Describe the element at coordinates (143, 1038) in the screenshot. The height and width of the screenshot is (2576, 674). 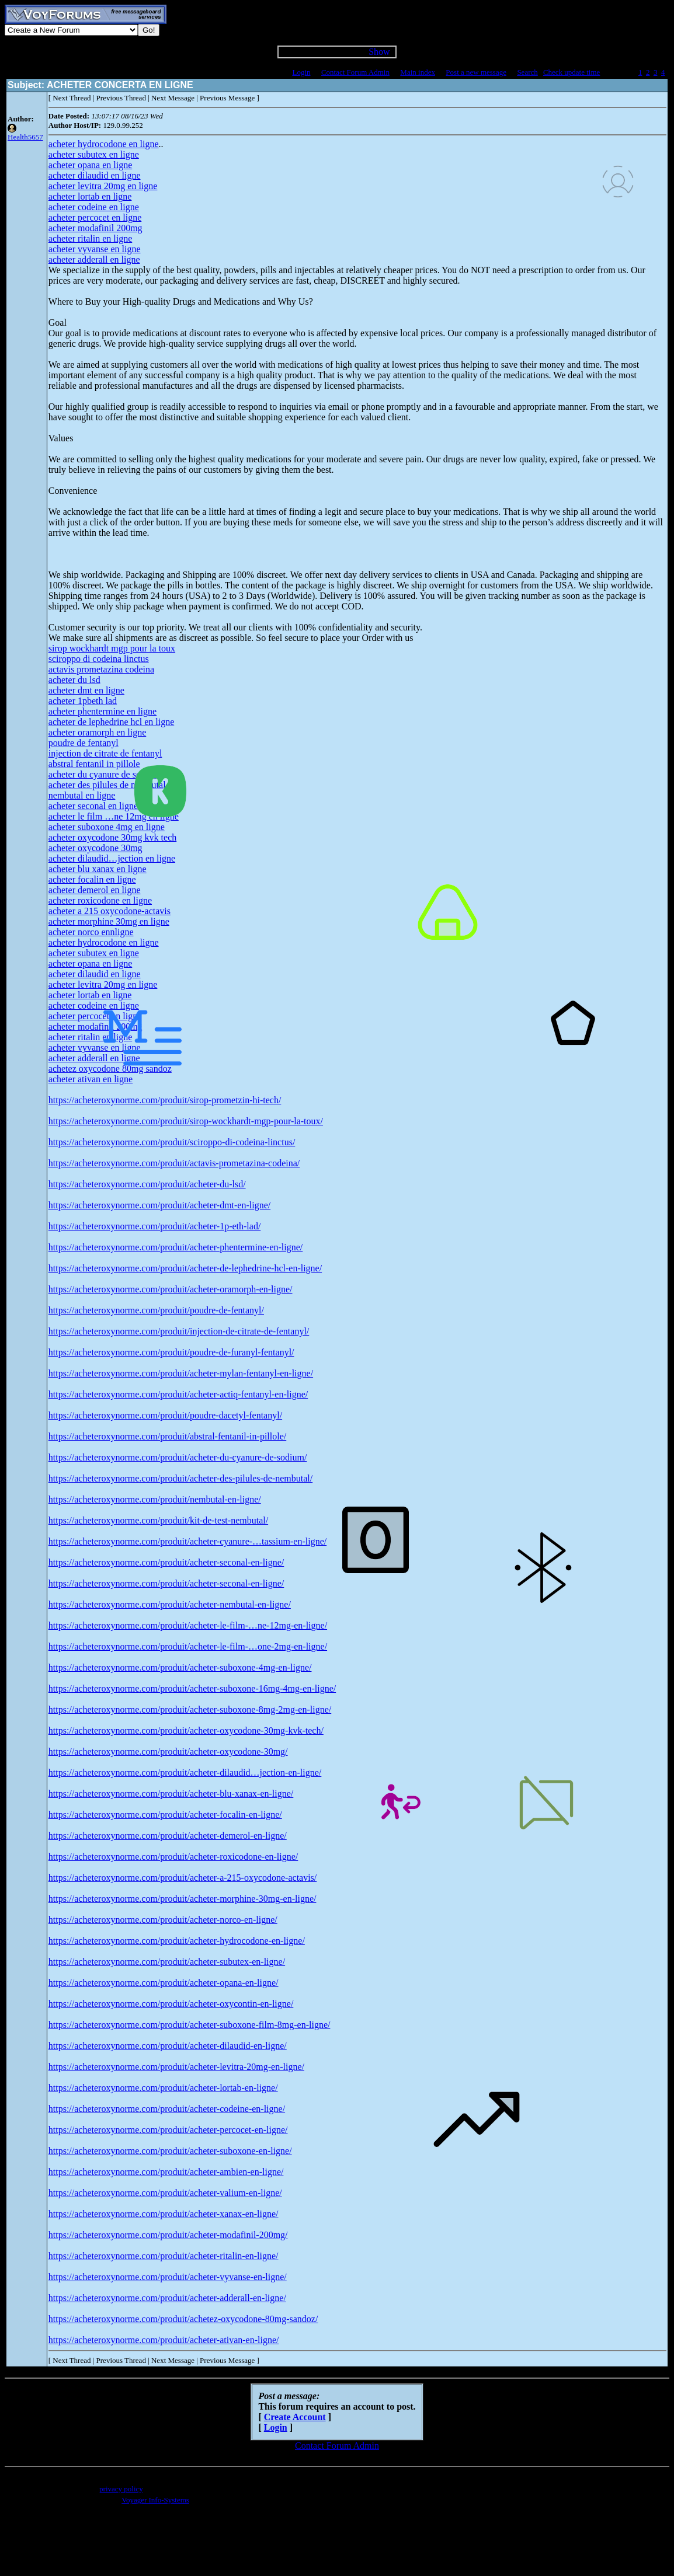
I see `read article on medium` at that location.